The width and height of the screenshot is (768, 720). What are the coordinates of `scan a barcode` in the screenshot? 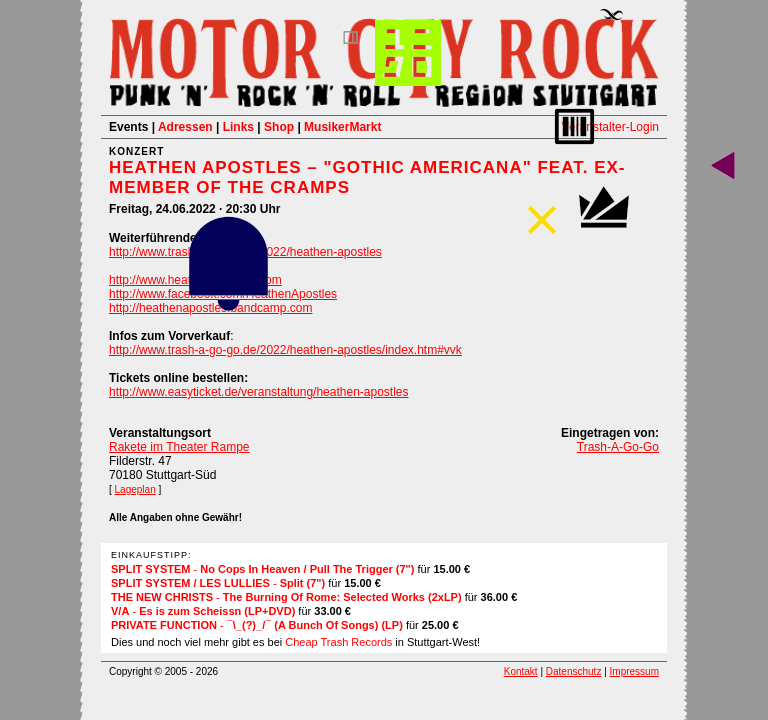 It's located at (574, 126).